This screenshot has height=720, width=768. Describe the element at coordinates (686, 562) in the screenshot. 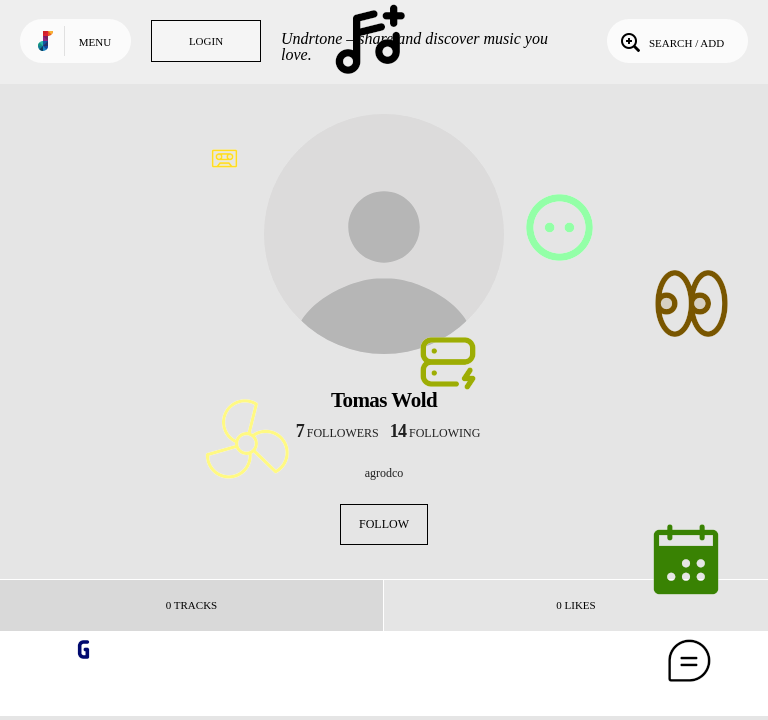

I see `view calendar events` at that location.